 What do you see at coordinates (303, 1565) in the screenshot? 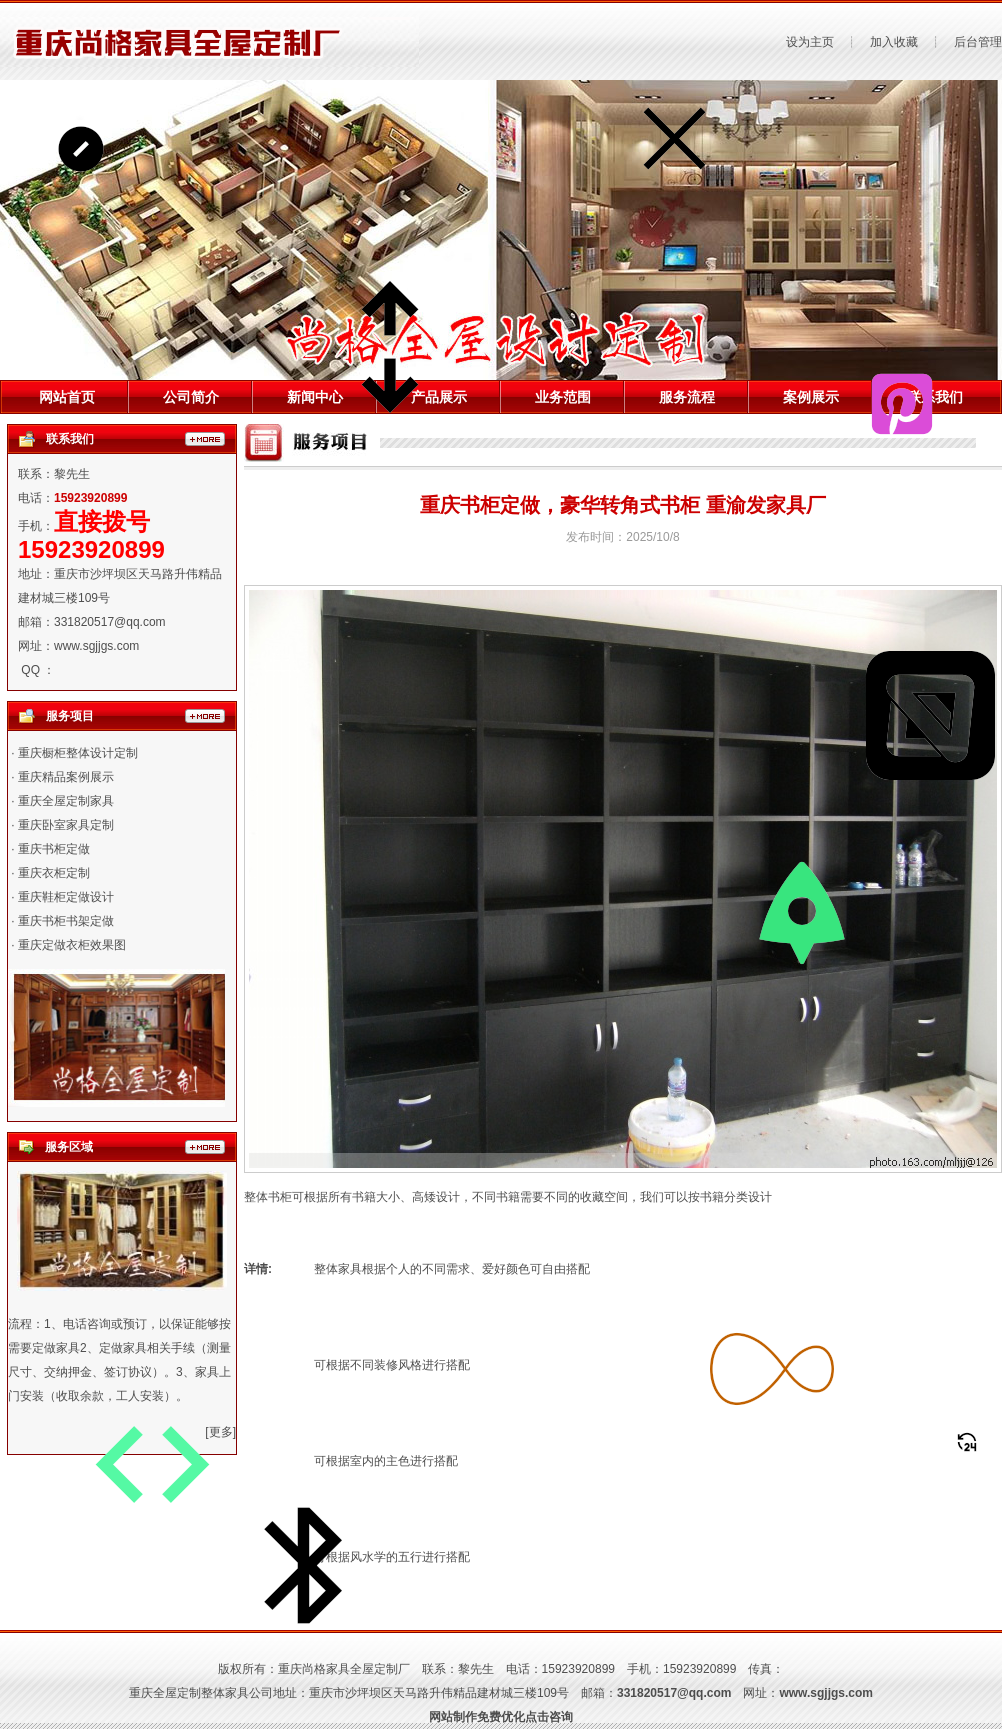
I see `toggle bluetooth connectivity on or off` at bounding box center [303, 1565].